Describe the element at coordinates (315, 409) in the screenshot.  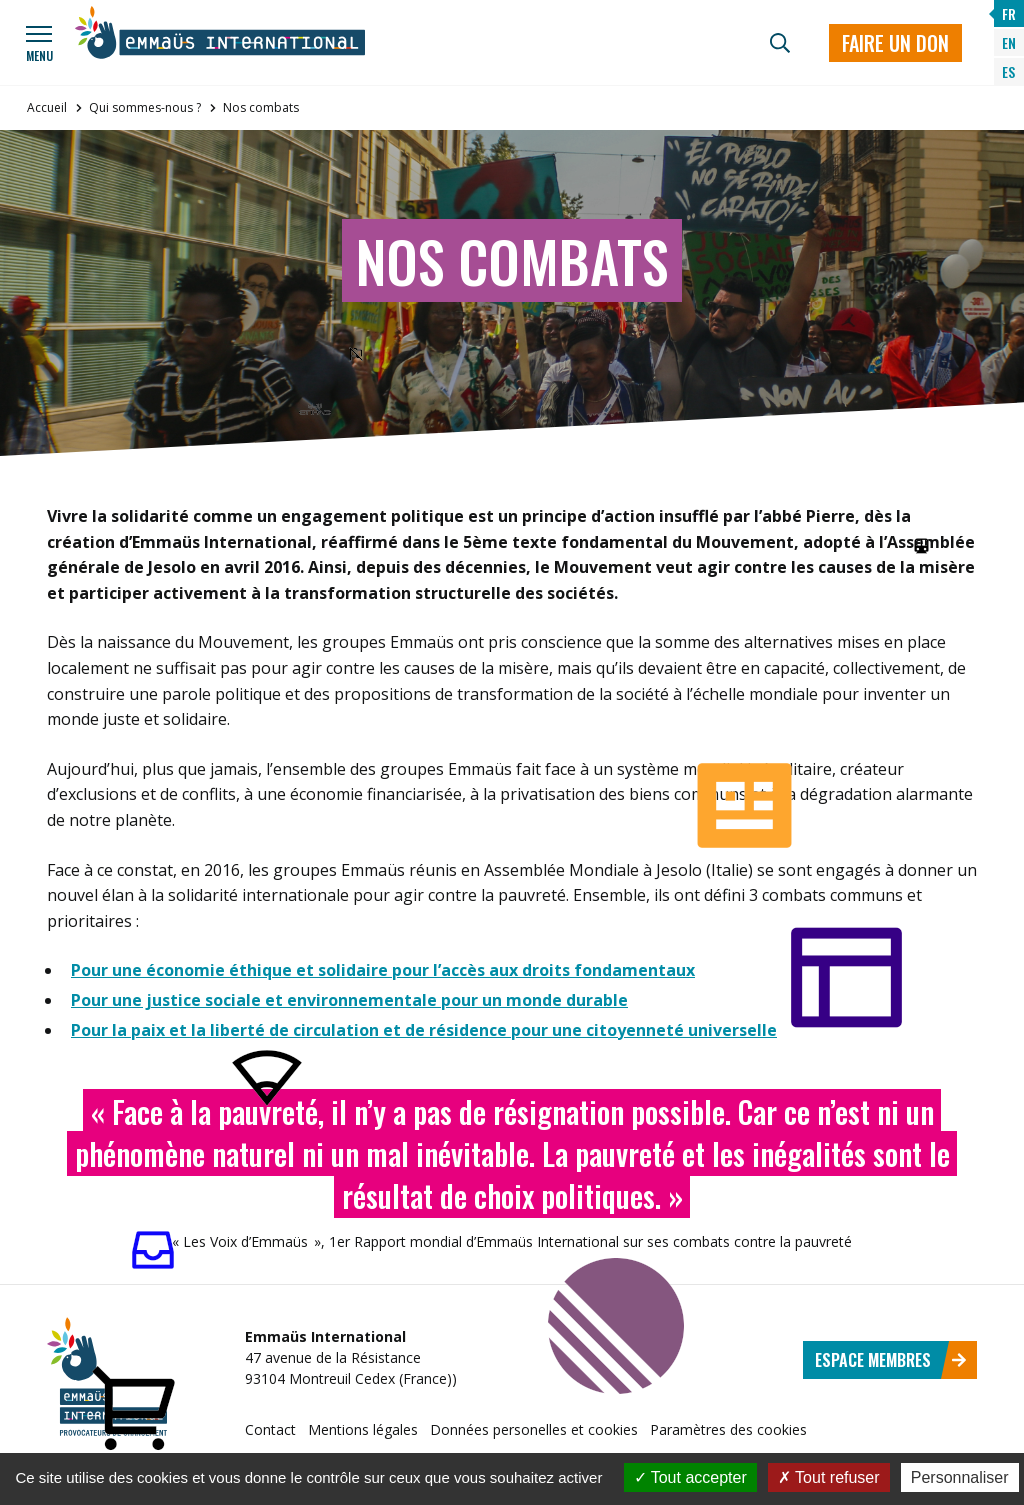
I see `open the Etihad Airways app` at that location.